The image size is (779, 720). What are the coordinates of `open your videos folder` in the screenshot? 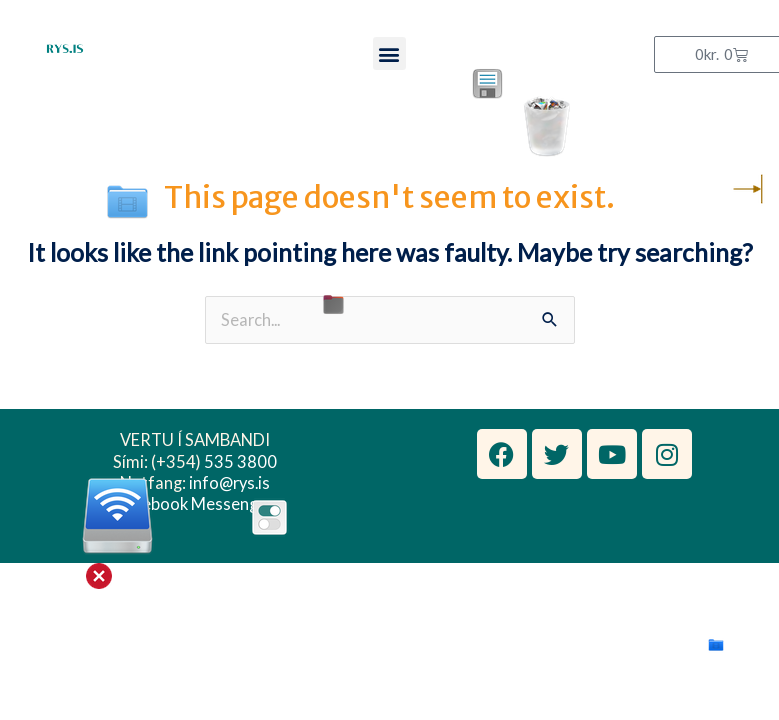 It's located at (716, 645).